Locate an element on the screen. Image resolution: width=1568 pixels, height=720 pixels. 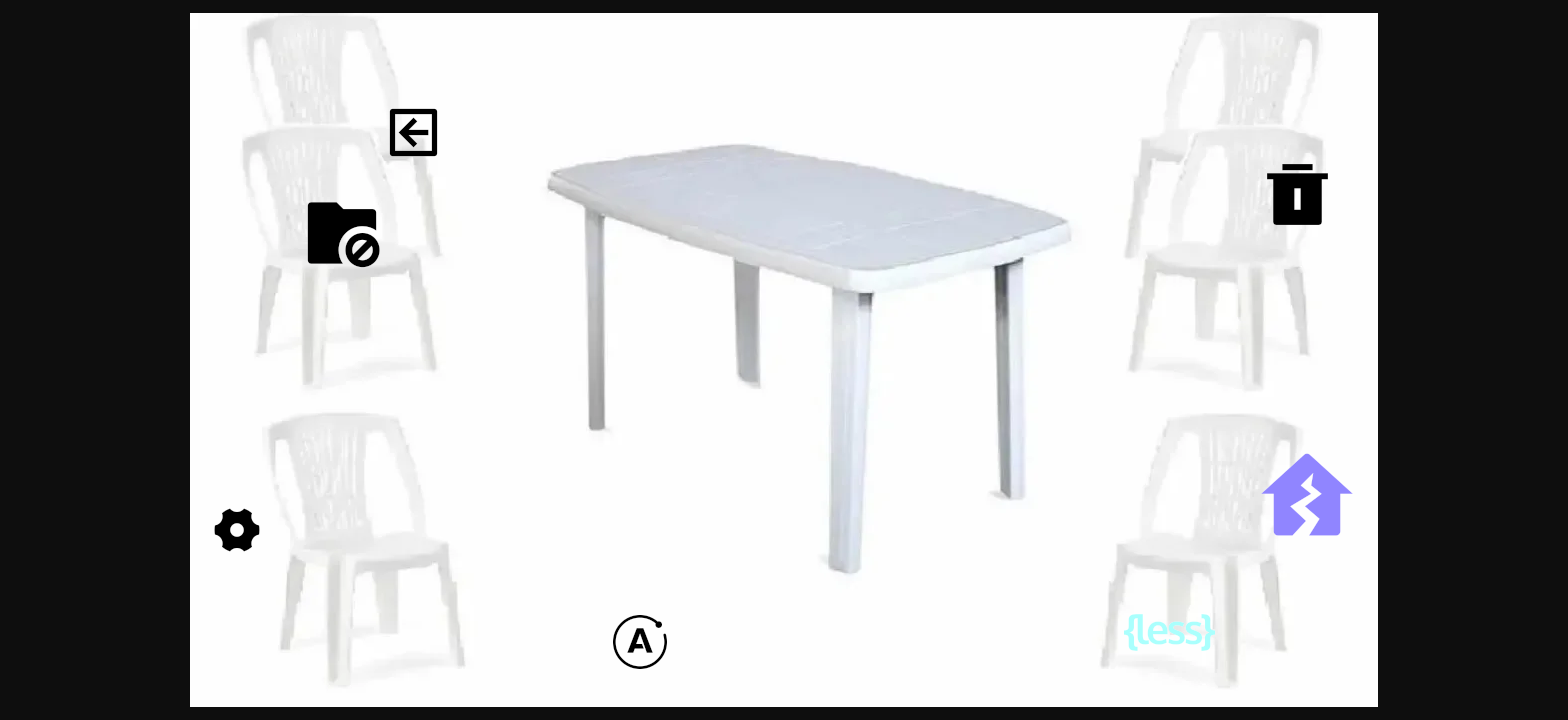
indicates earthquake alert or warning is located at coordinates (1307, 498).